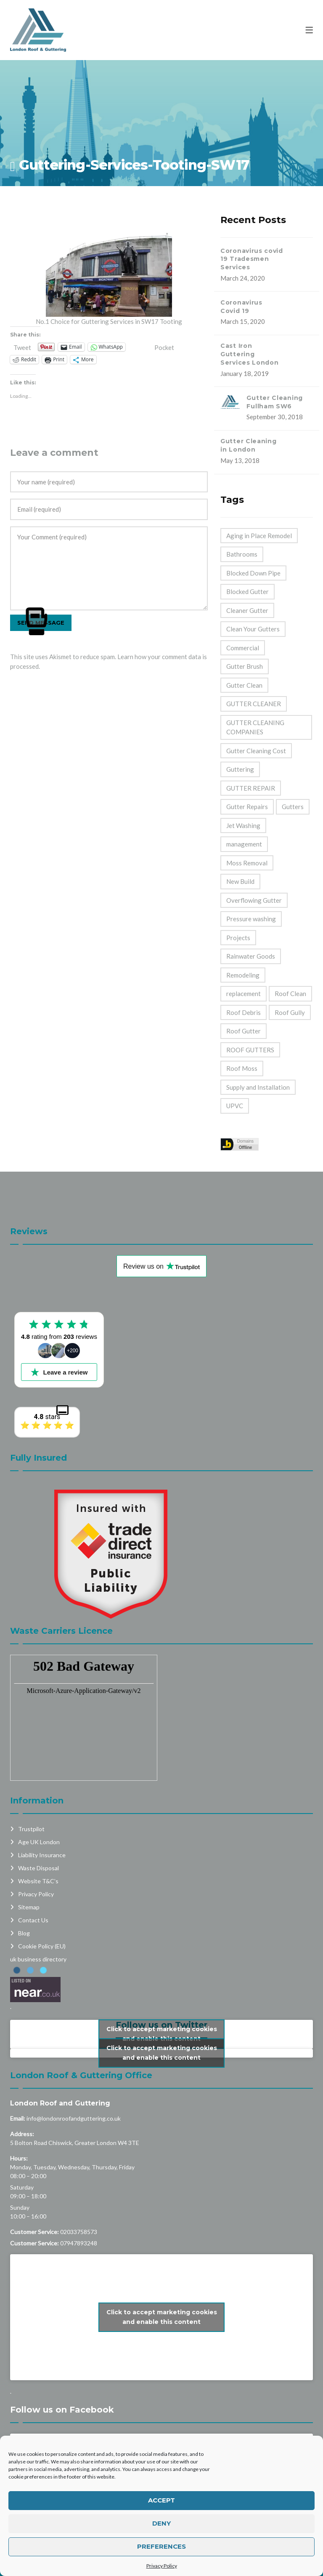 The image size is (323, 2576). I want to click on access mixed martial arts or boxing content, so click(37, 621).